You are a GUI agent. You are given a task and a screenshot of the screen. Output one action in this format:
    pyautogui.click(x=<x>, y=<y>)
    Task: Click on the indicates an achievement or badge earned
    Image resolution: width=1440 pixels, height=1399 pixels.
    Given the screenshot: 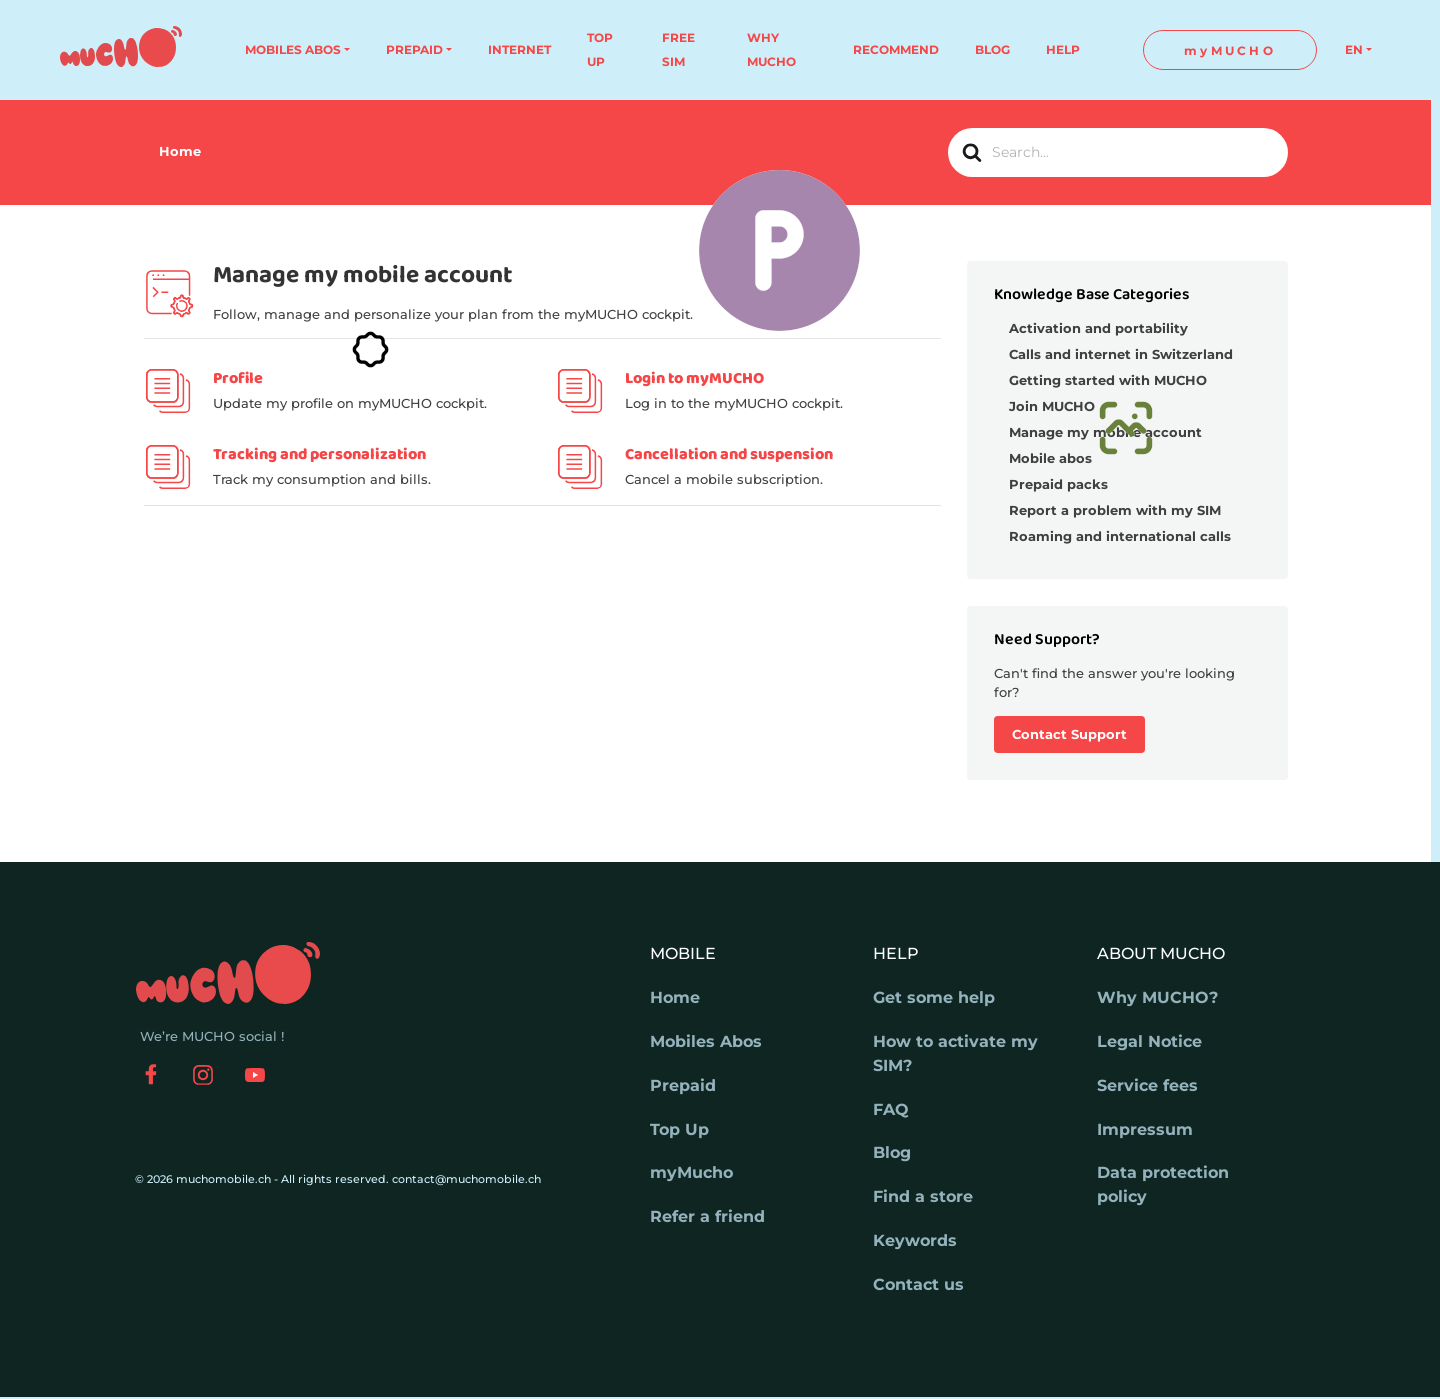 What is the action you would take?
    pyautogui.click(x=370, y=349)
    